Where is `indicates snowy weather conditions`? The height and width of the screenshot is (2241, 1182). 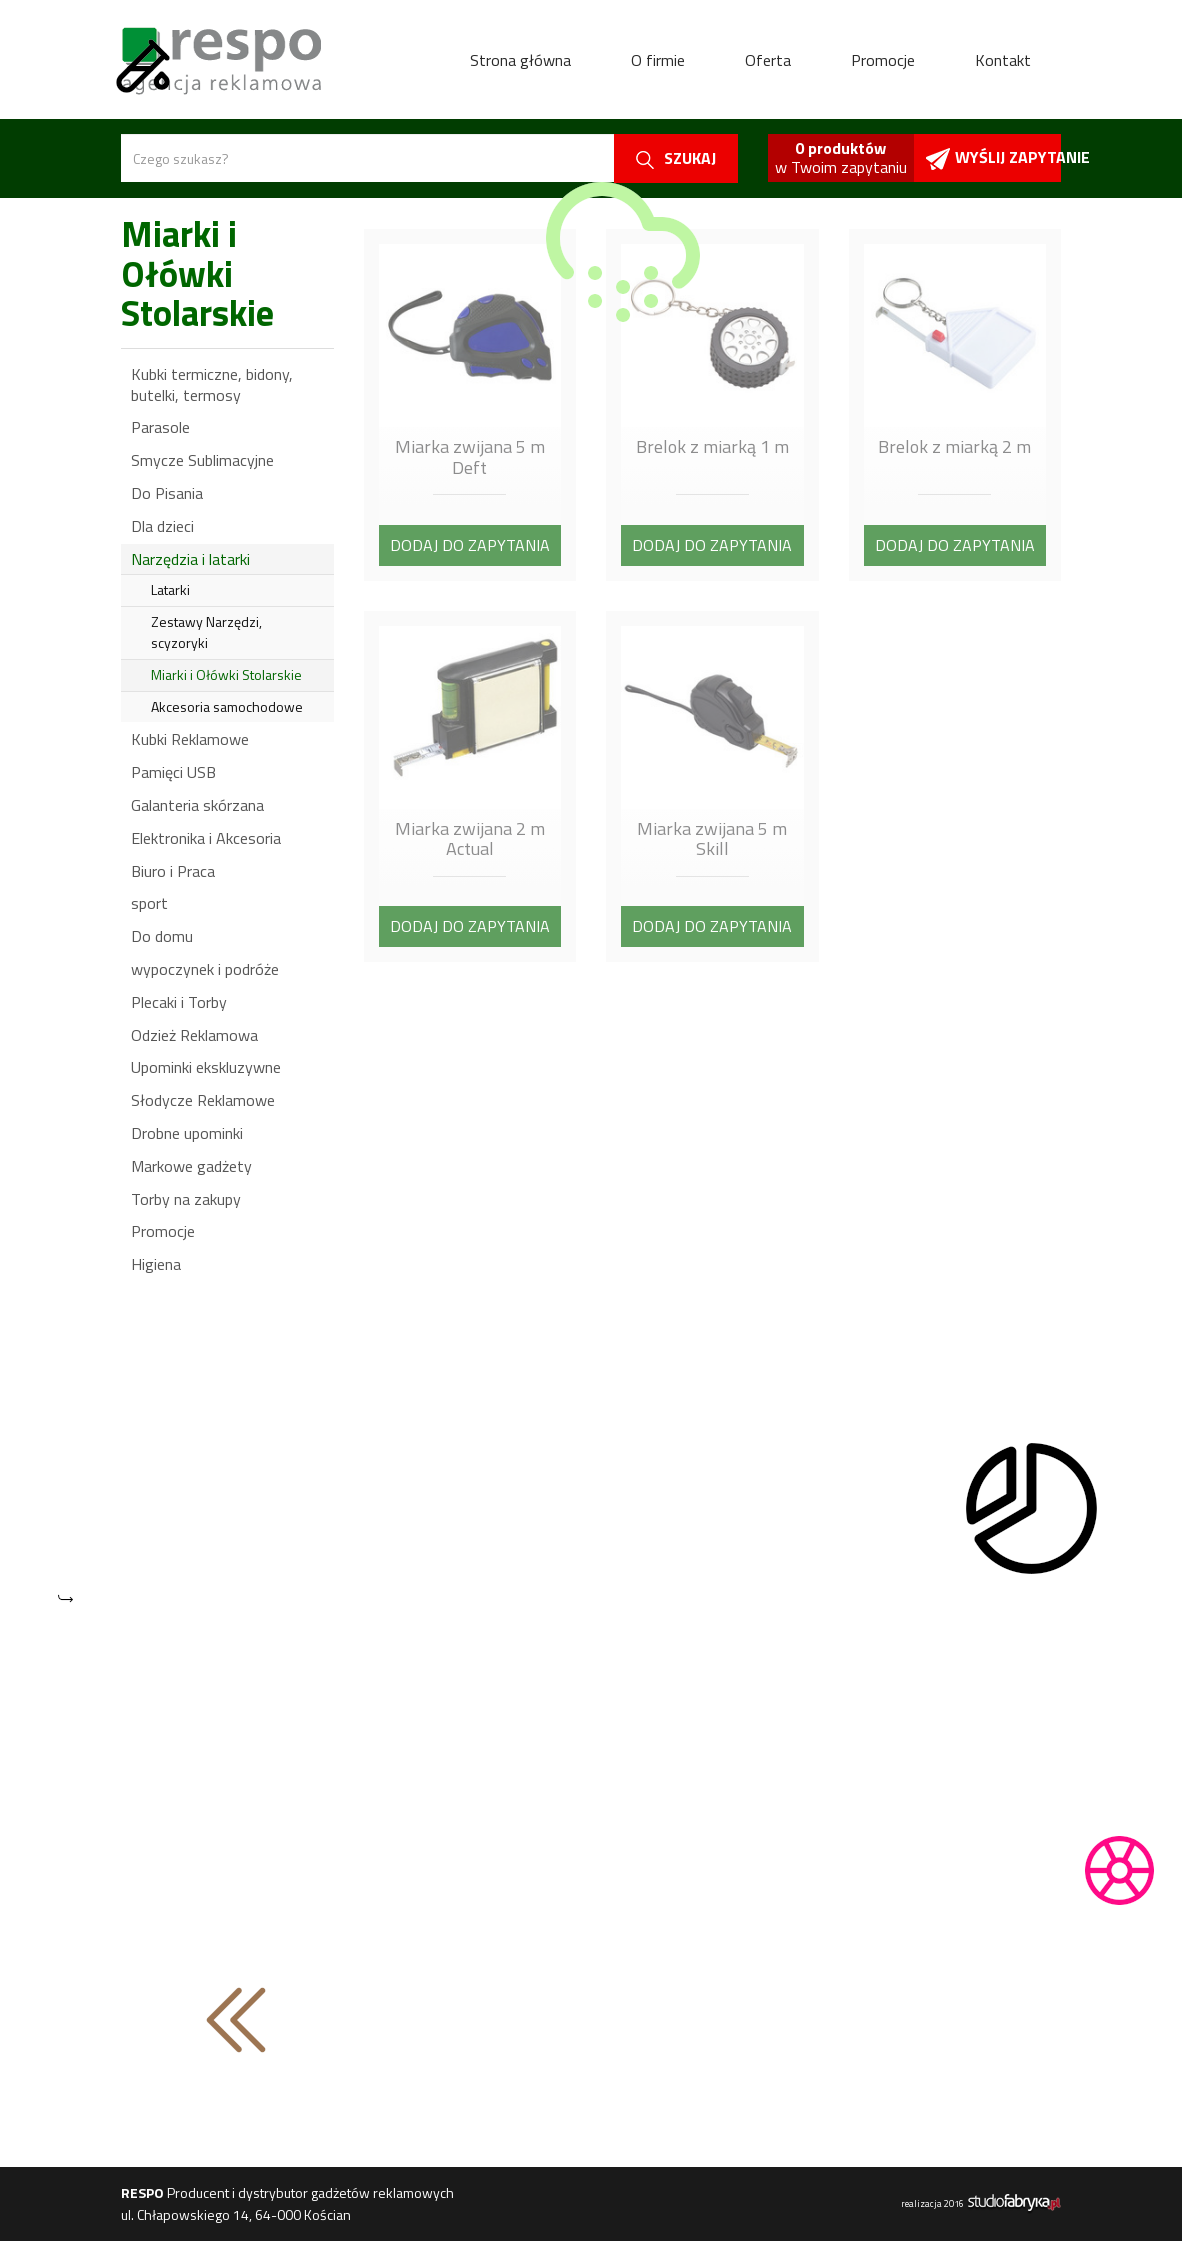 indicates snowy weather conditions is located at coordinates (623, 252).